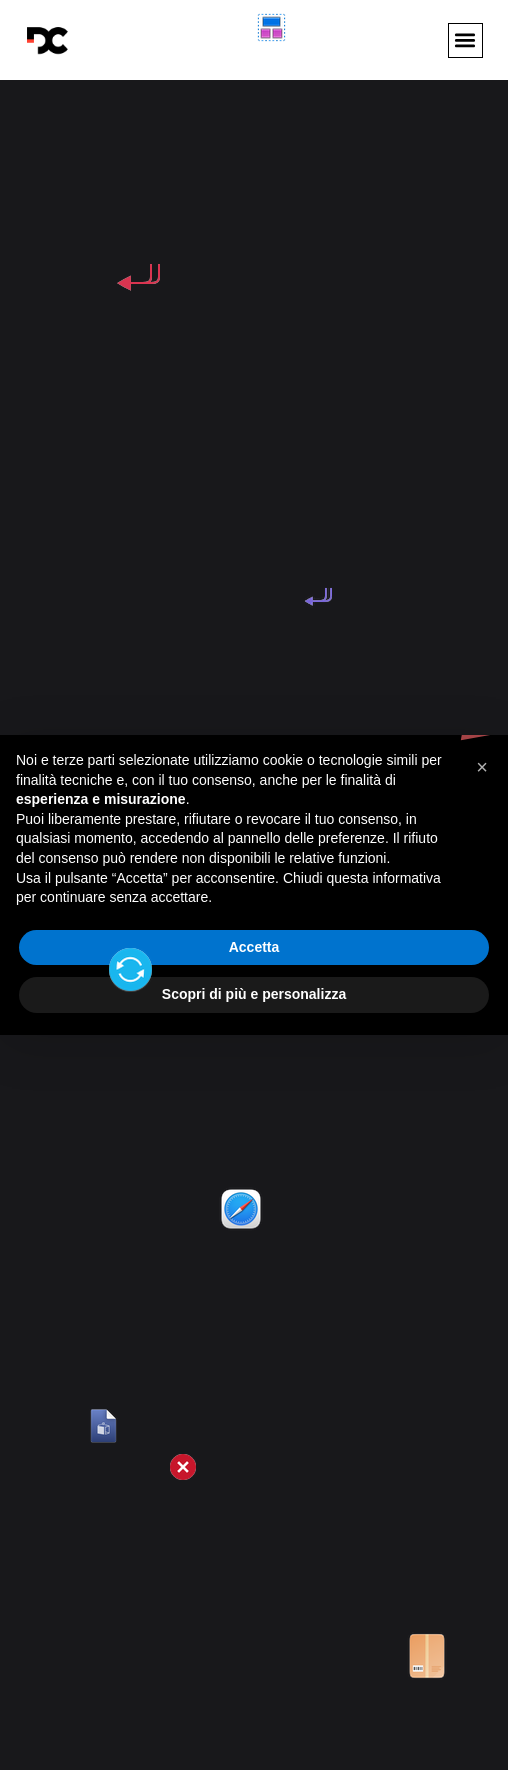  What do you see at coordinates (318, 595) in the screenshot?
I see `reply to all recipients of an email` at bounding box center [318, 595].